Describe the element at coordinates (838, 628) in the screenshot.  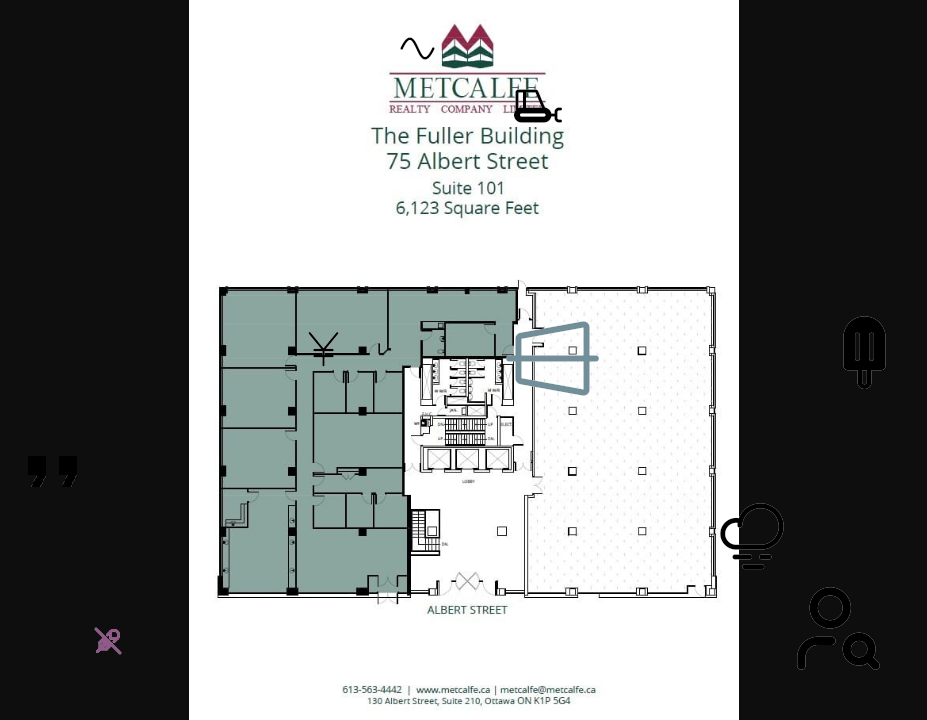
I see `search for a user or contact` at that location.